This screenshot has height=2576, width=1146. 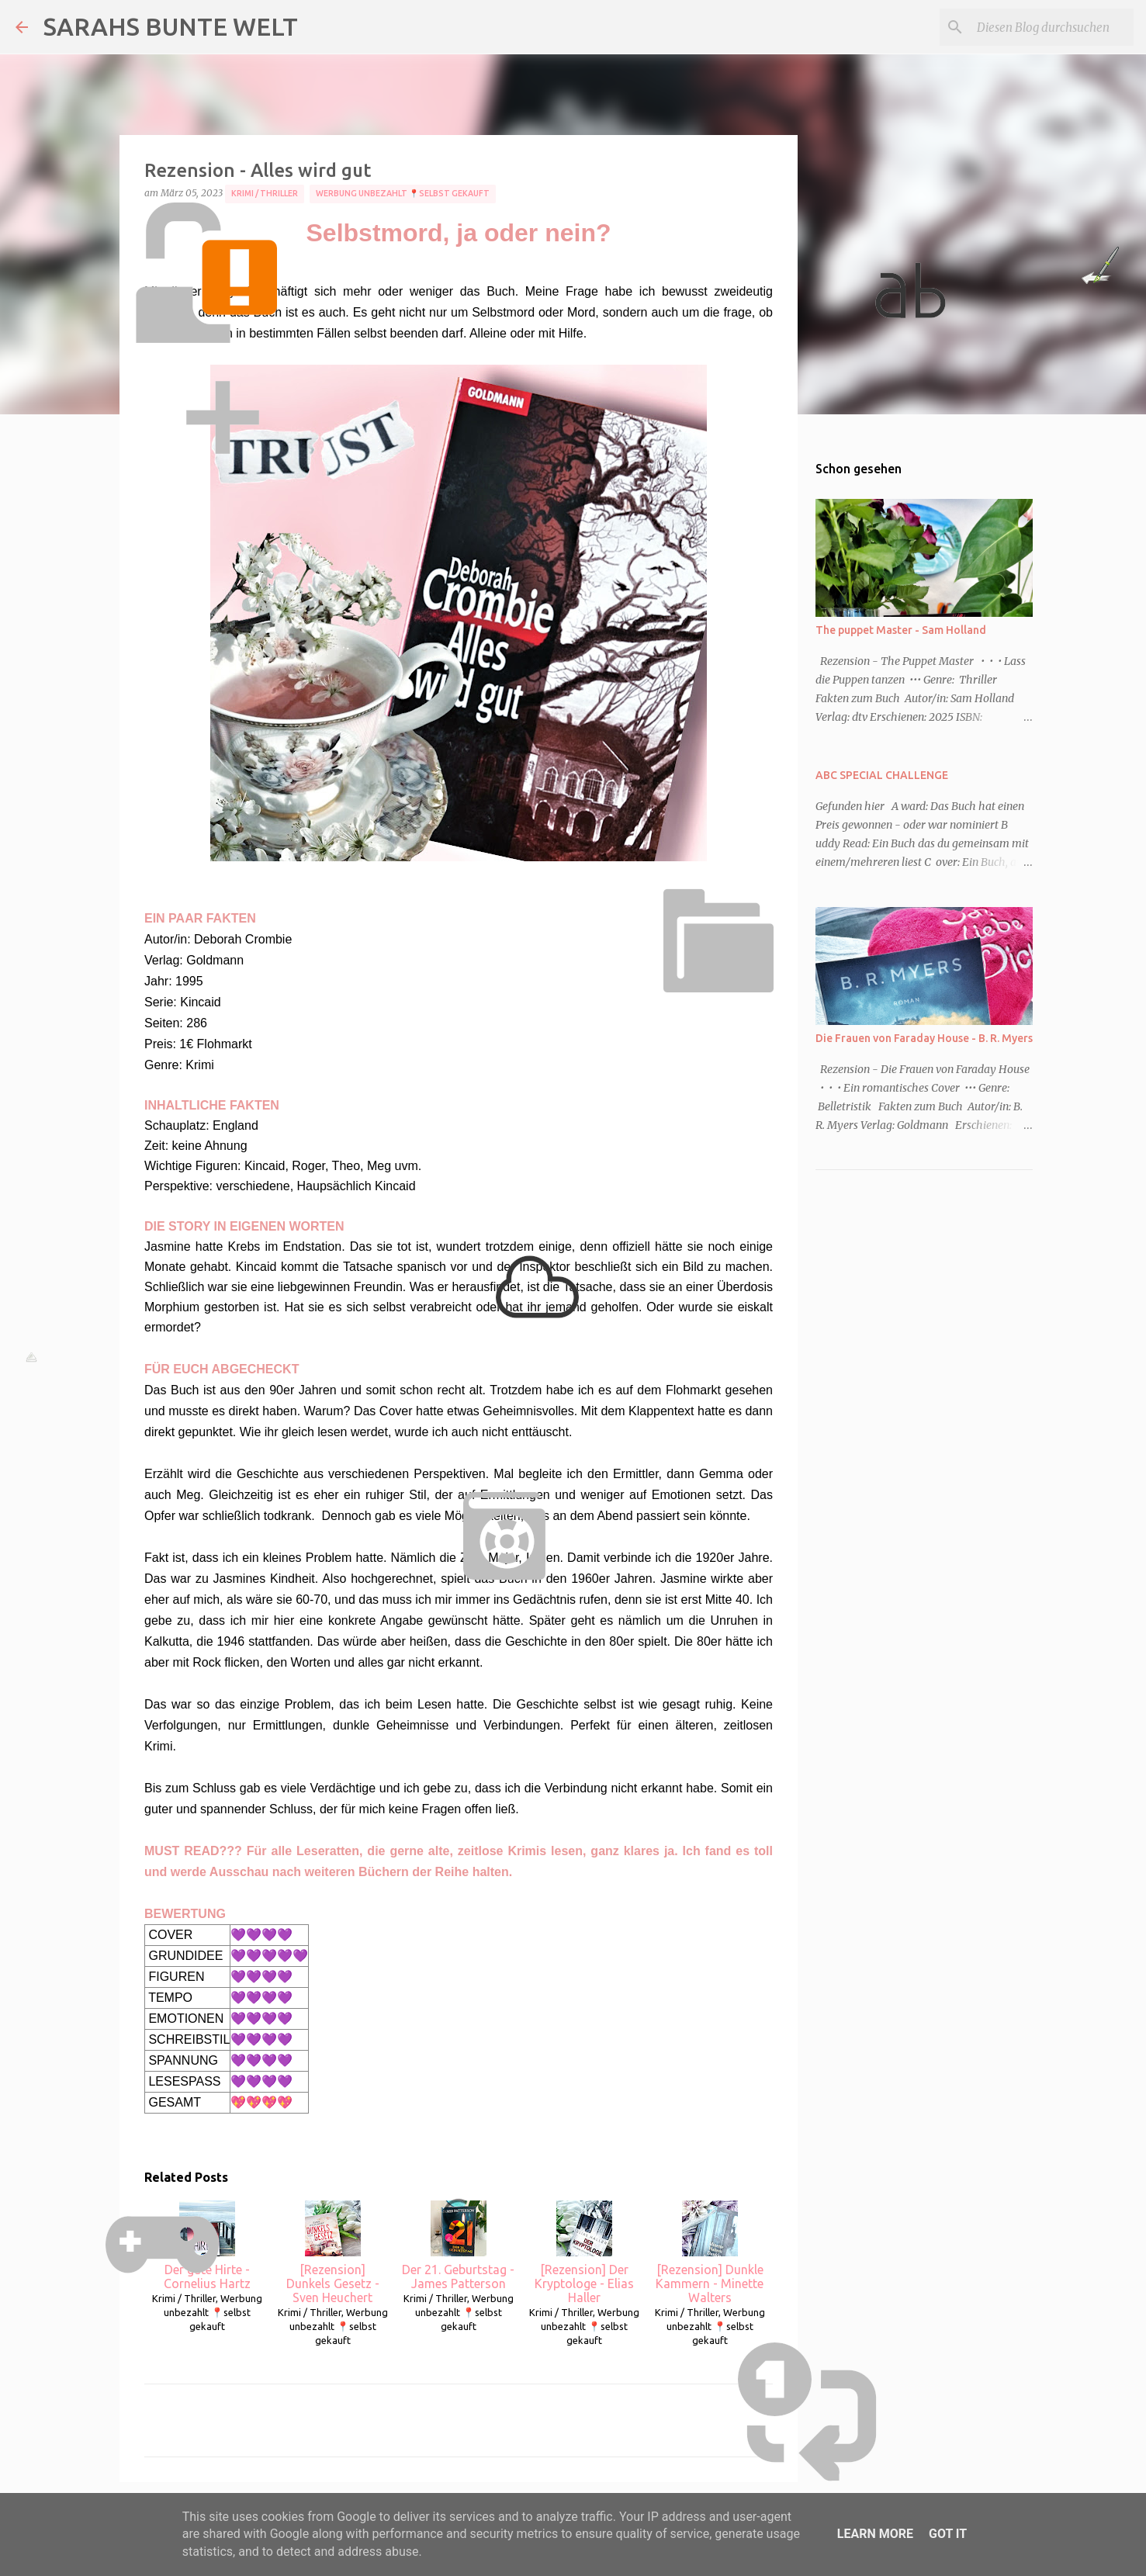 What do you see at coordinates (718, 937) in the screenshot?
I see `open file browser or documents folder` at bounding box center [718, 937].